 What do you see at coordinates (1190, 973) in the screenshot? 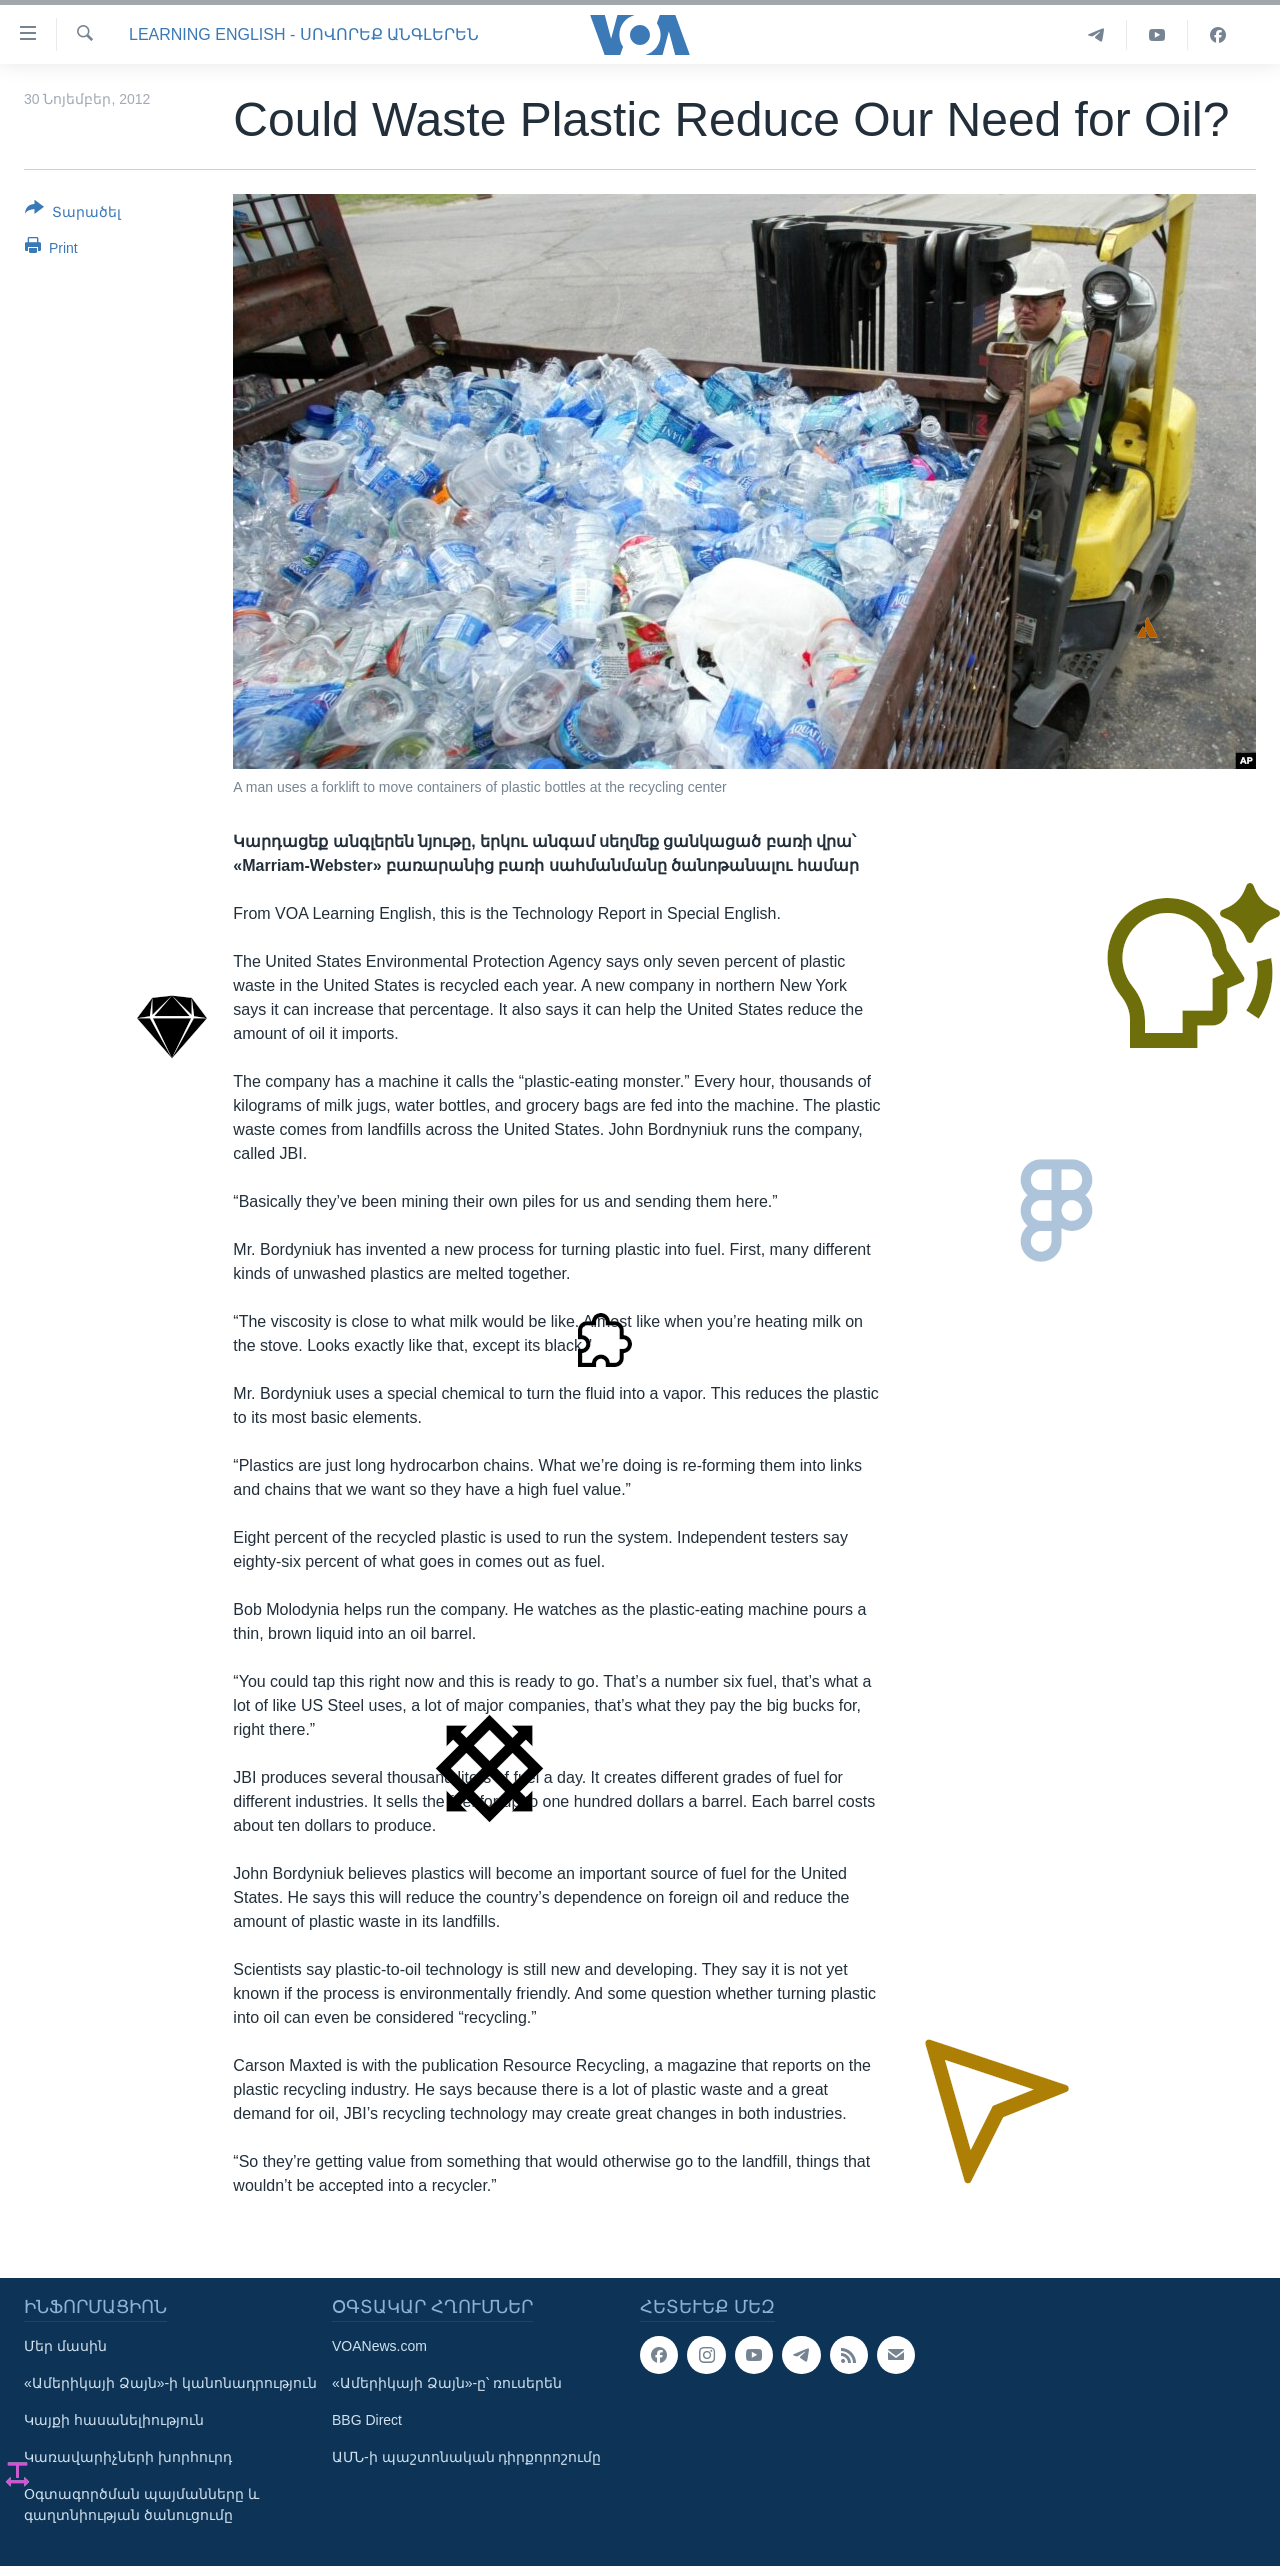
I see `access speak ai voice assistant` at bounding box center [1190, 973].